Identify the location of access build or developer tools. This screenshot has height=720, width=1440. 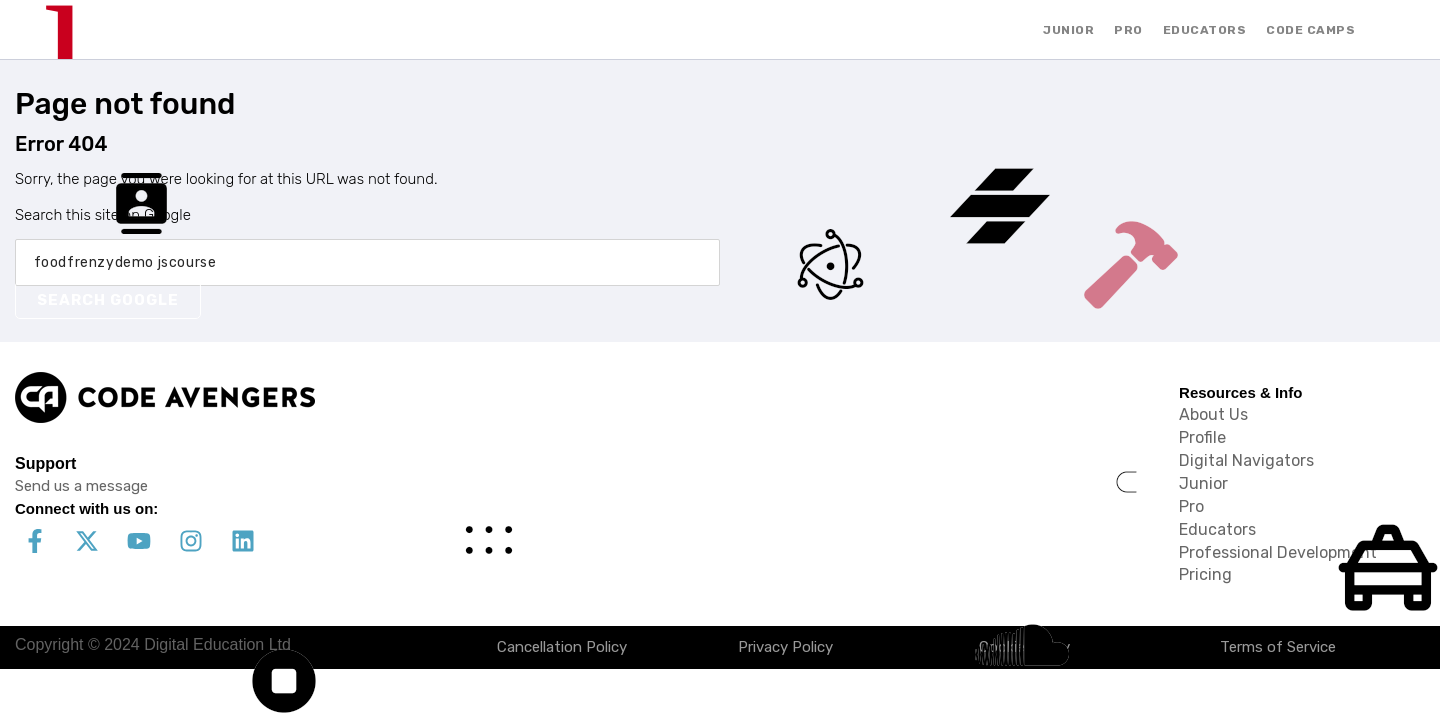
(1131, 265).